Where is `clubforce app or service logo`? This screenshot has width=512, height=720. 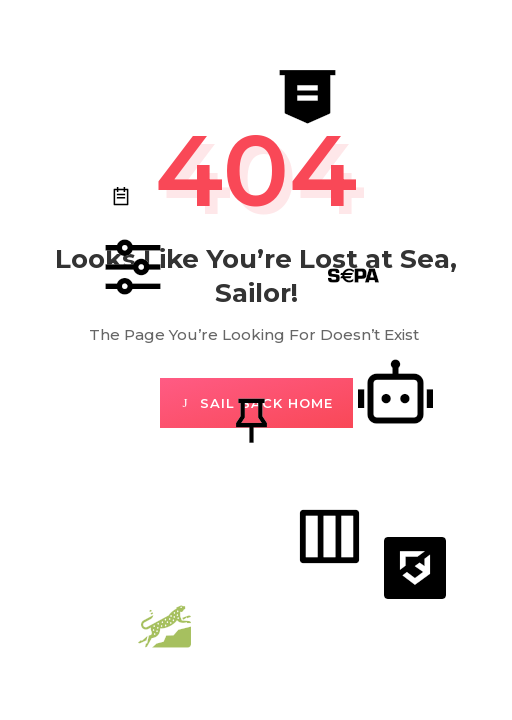
clubforce app or service logo is located at coordinates (415, 568).